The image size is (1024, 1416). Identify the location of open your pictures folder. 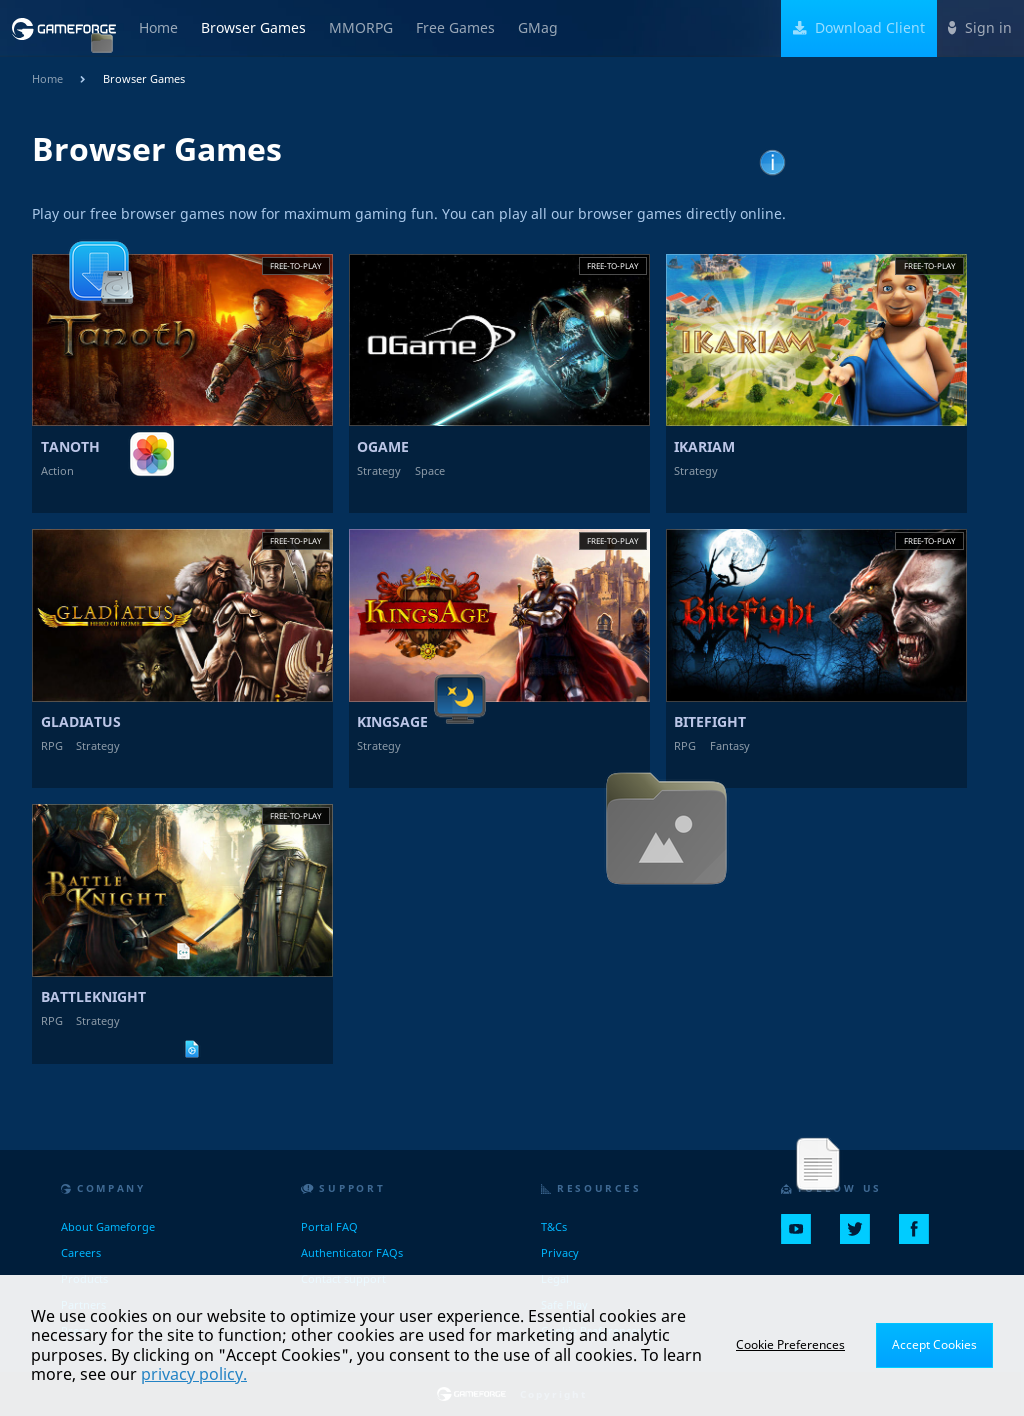
(666, 828).